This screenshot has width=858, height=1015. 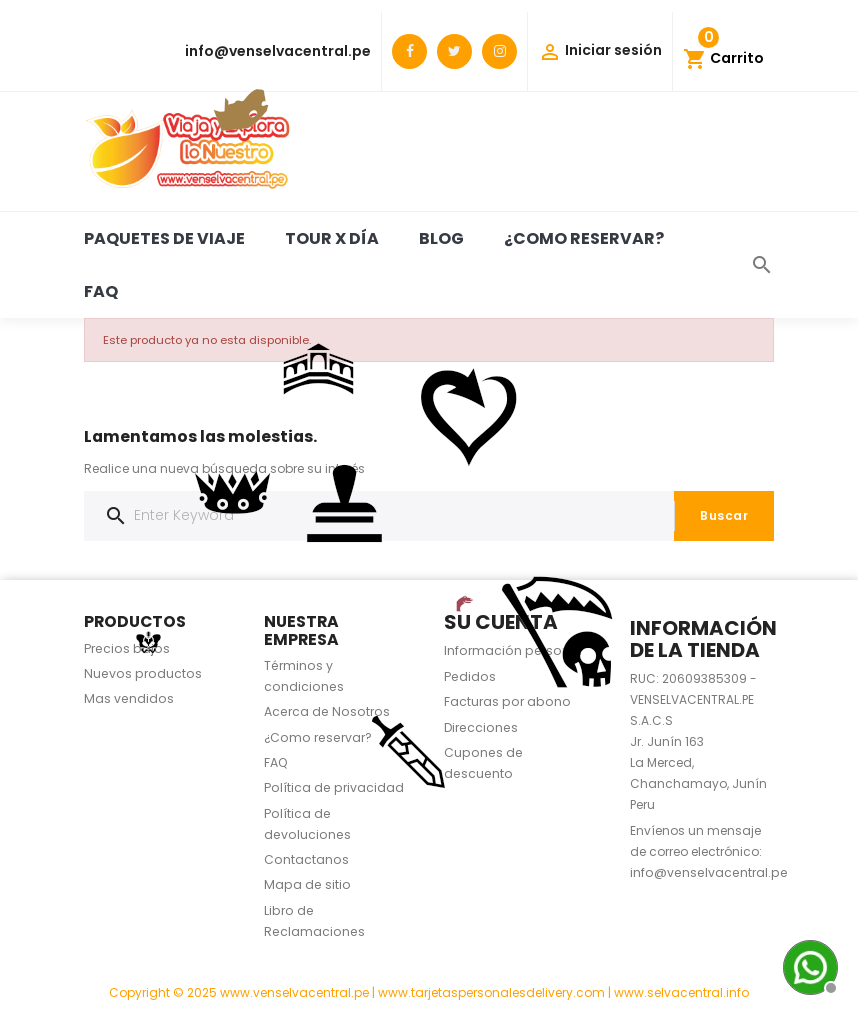 What do you see at coordinates (469, 417) in the screenshot?
I see `access self-care or wellness features` at bounding box center [469, 417].